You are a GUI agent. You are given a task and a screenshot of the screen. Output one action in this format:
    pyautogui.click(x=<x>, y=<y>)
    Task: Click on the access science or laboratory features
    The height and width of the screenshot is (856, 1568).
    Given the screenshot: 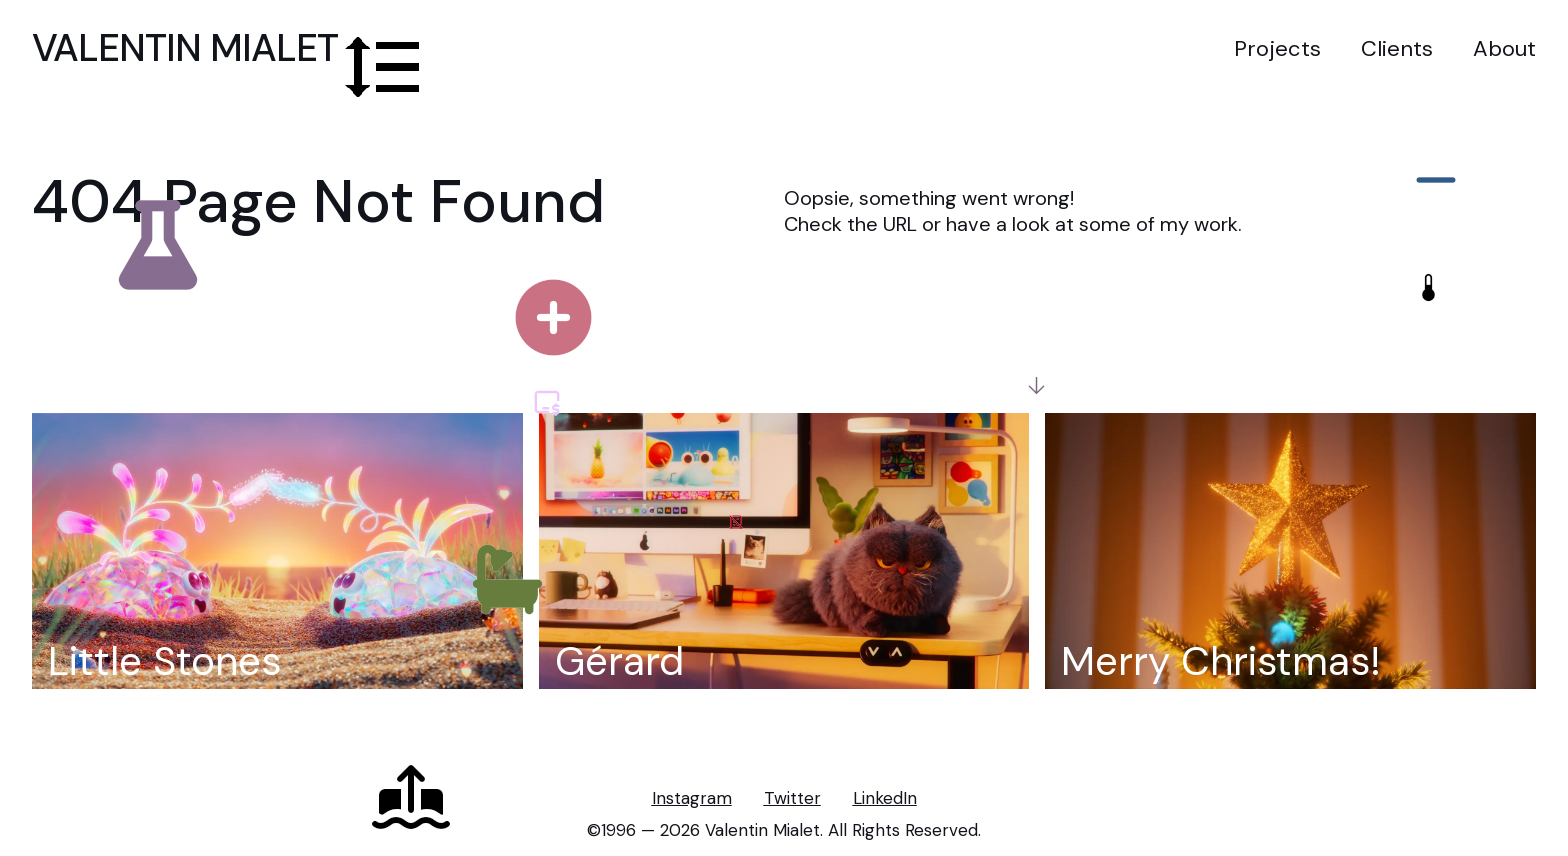 What is the action you would take?
    pyautogui.click(x=158, y=245)
    